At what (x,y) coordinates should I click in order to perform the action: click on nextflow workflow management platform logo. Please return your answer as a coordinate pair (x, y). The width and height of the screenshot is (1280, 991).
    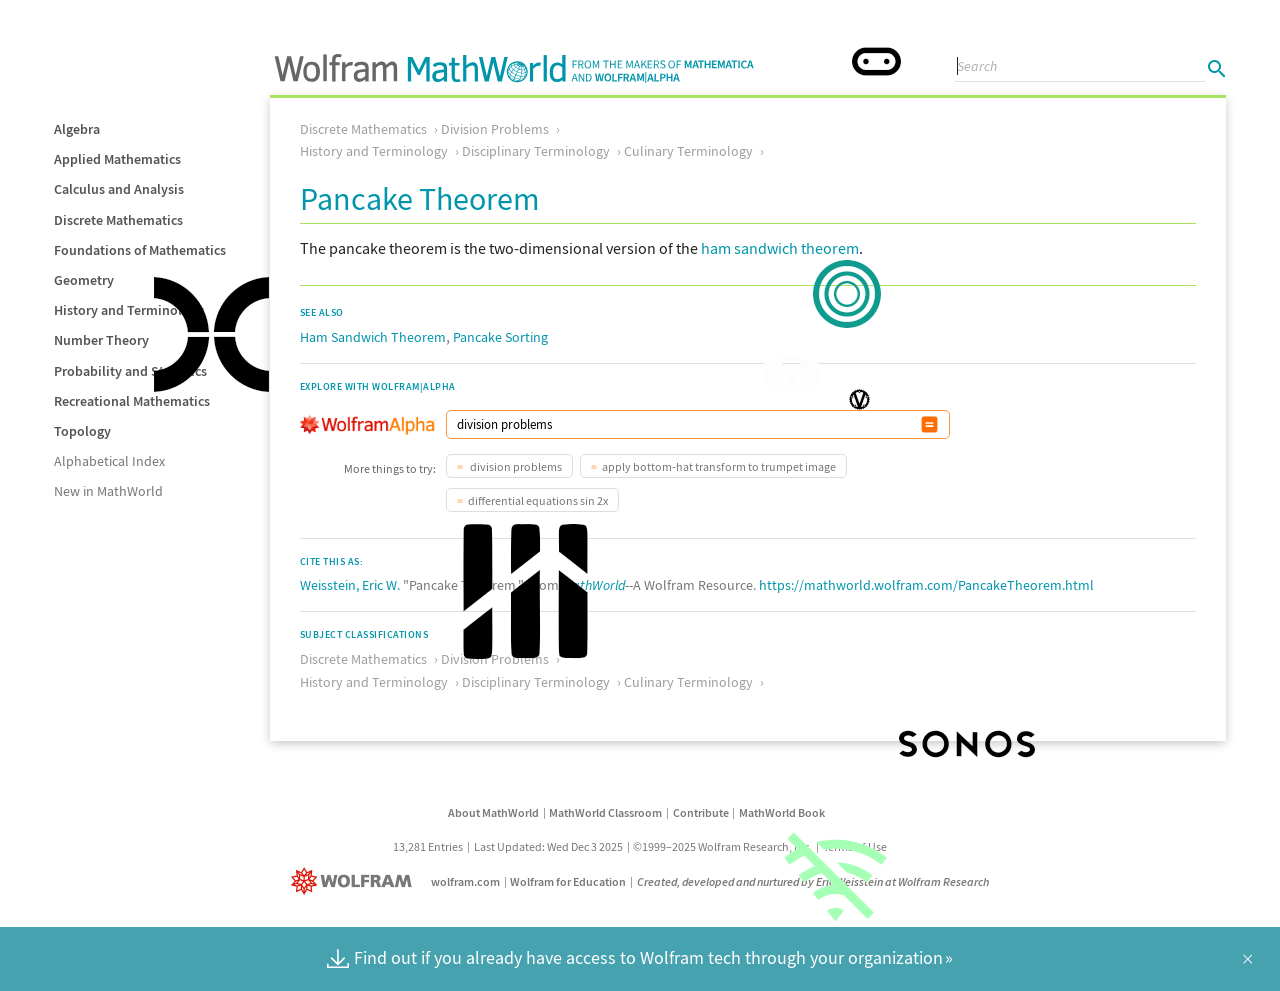
    Looking at the image, I should click on (211, 334).